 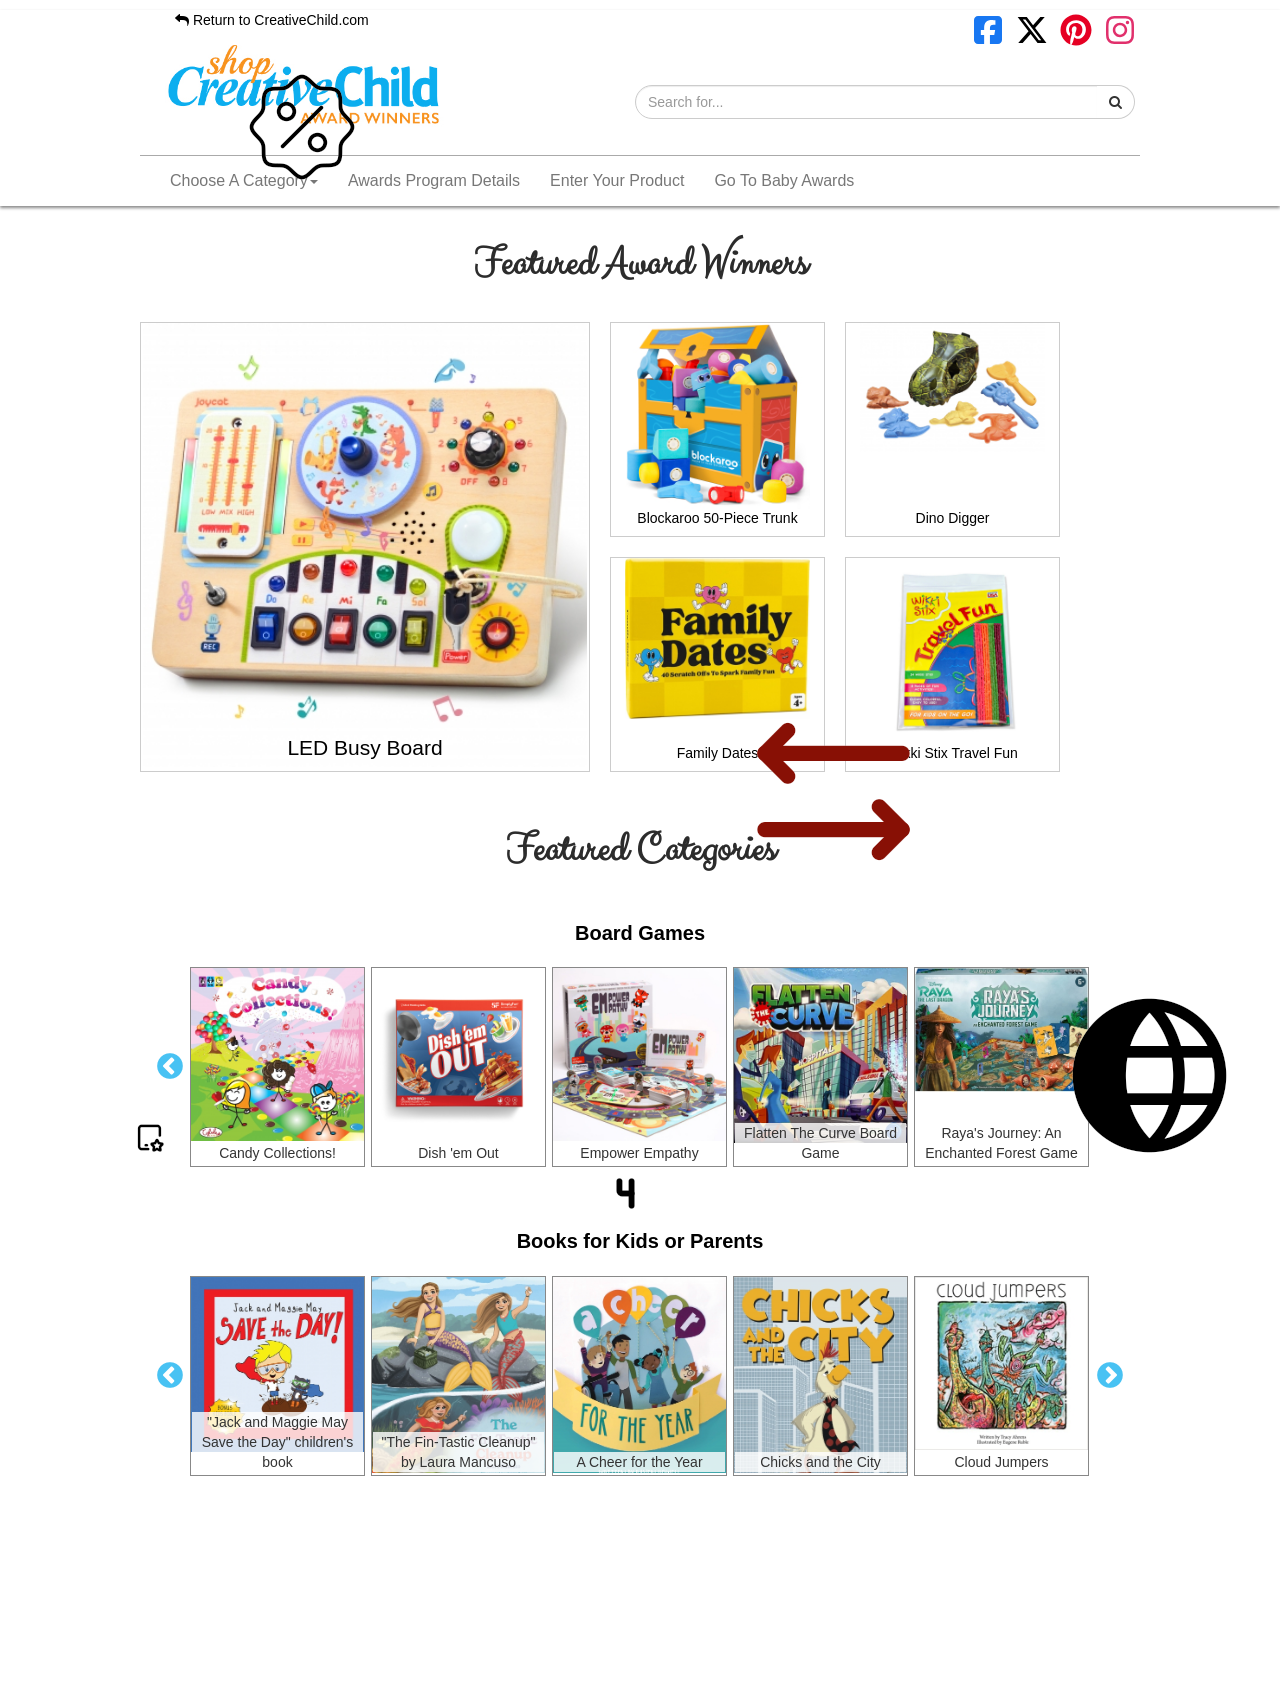 I want to click on indicates step 4 in a multi-step process, so click(x=625, y=1193).